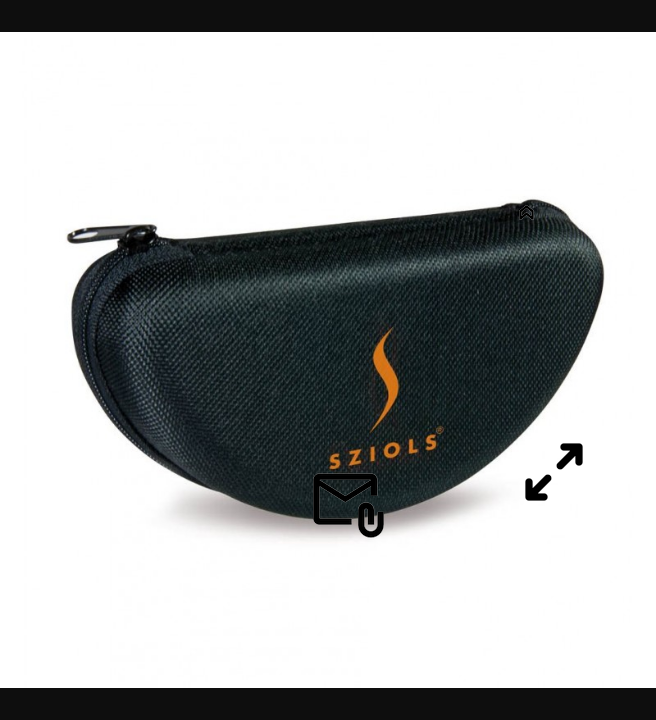  Describe the element at coordinates (526, 212) in the screenshot. I see `move item up in a list` at that location.